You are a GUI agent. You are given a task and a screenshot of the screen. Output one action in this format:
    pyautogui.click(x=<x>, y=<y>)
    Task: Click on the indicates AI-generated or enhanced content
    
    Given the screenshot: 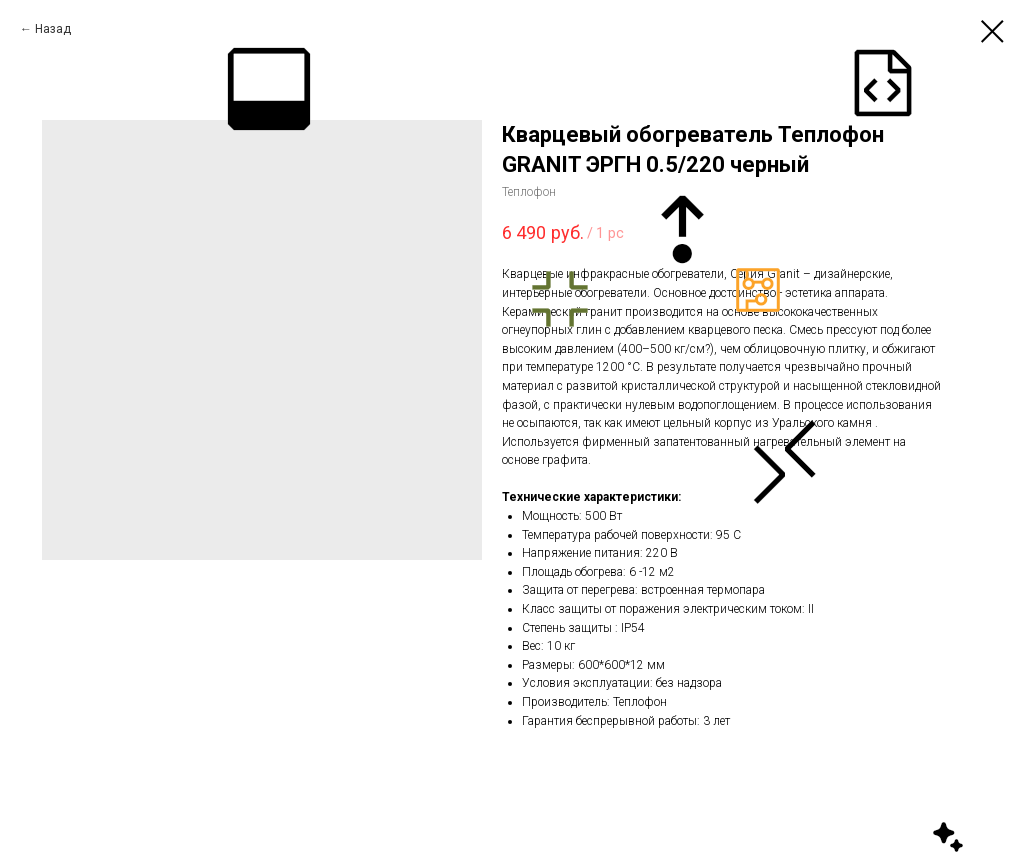 What is the action you would take?
    pyautogui.click(x=948, y=837)
    